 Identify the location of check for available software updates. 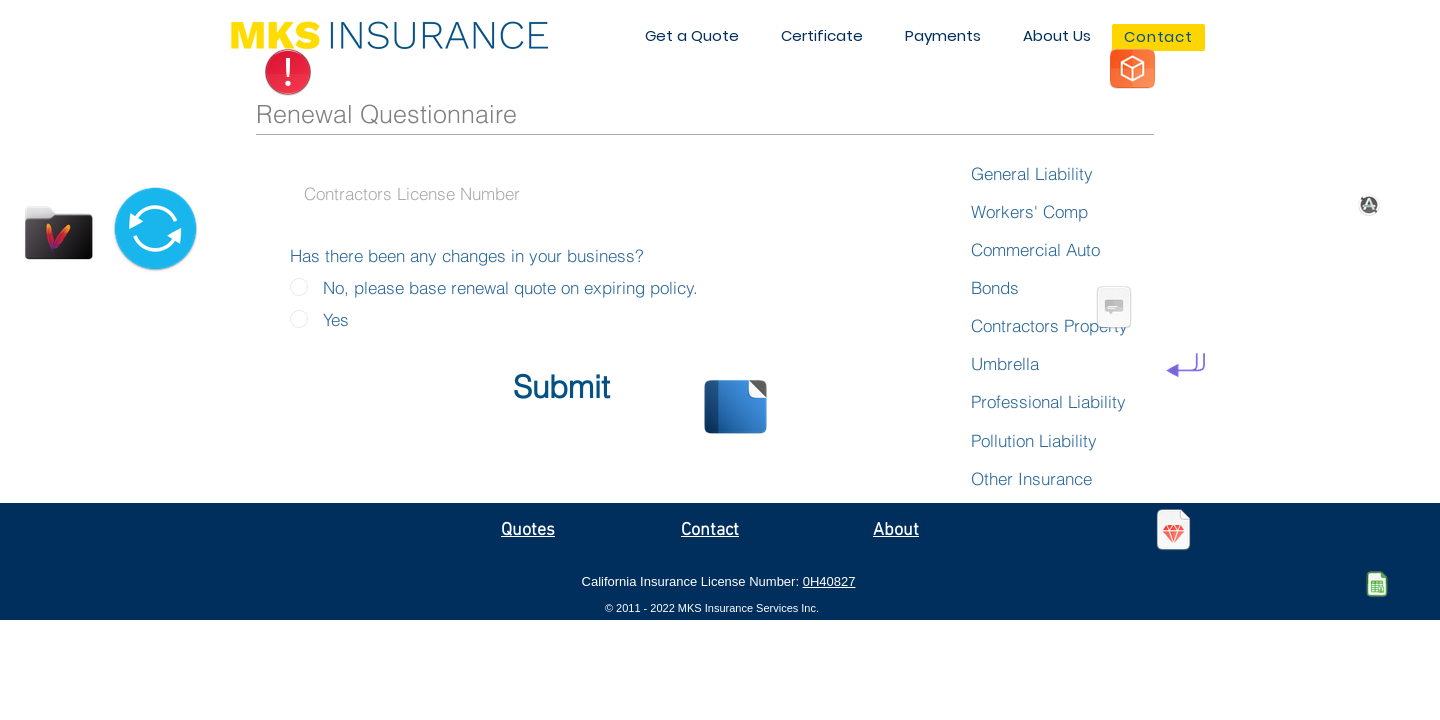
(1369, 205).